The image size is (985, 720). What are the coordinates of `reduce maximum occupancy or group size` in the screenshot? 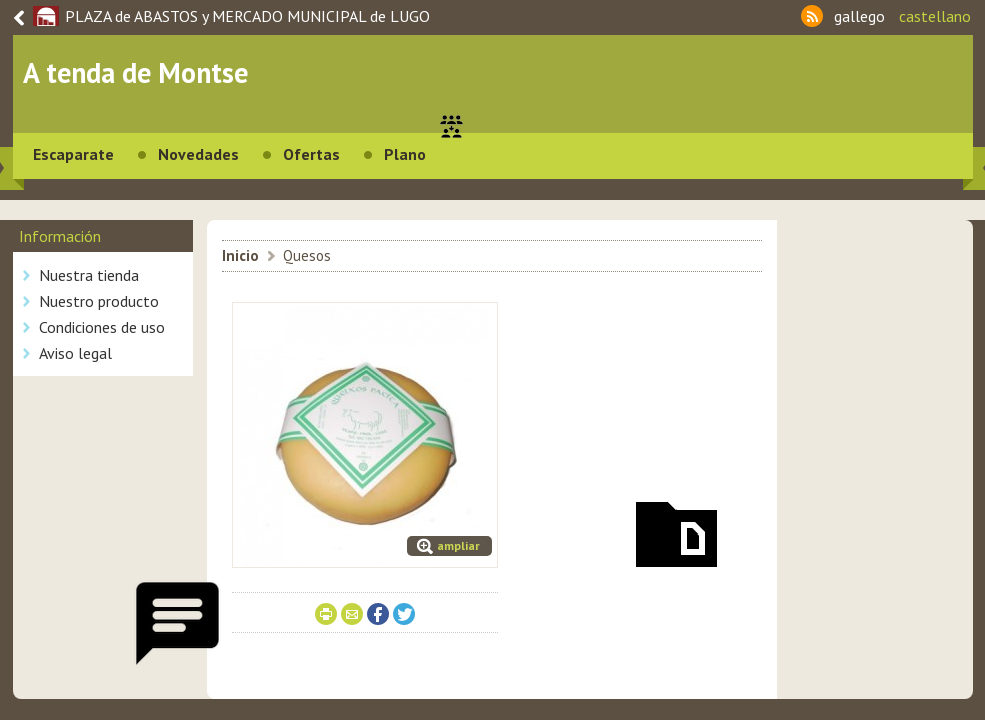 It's located at (451, 126).